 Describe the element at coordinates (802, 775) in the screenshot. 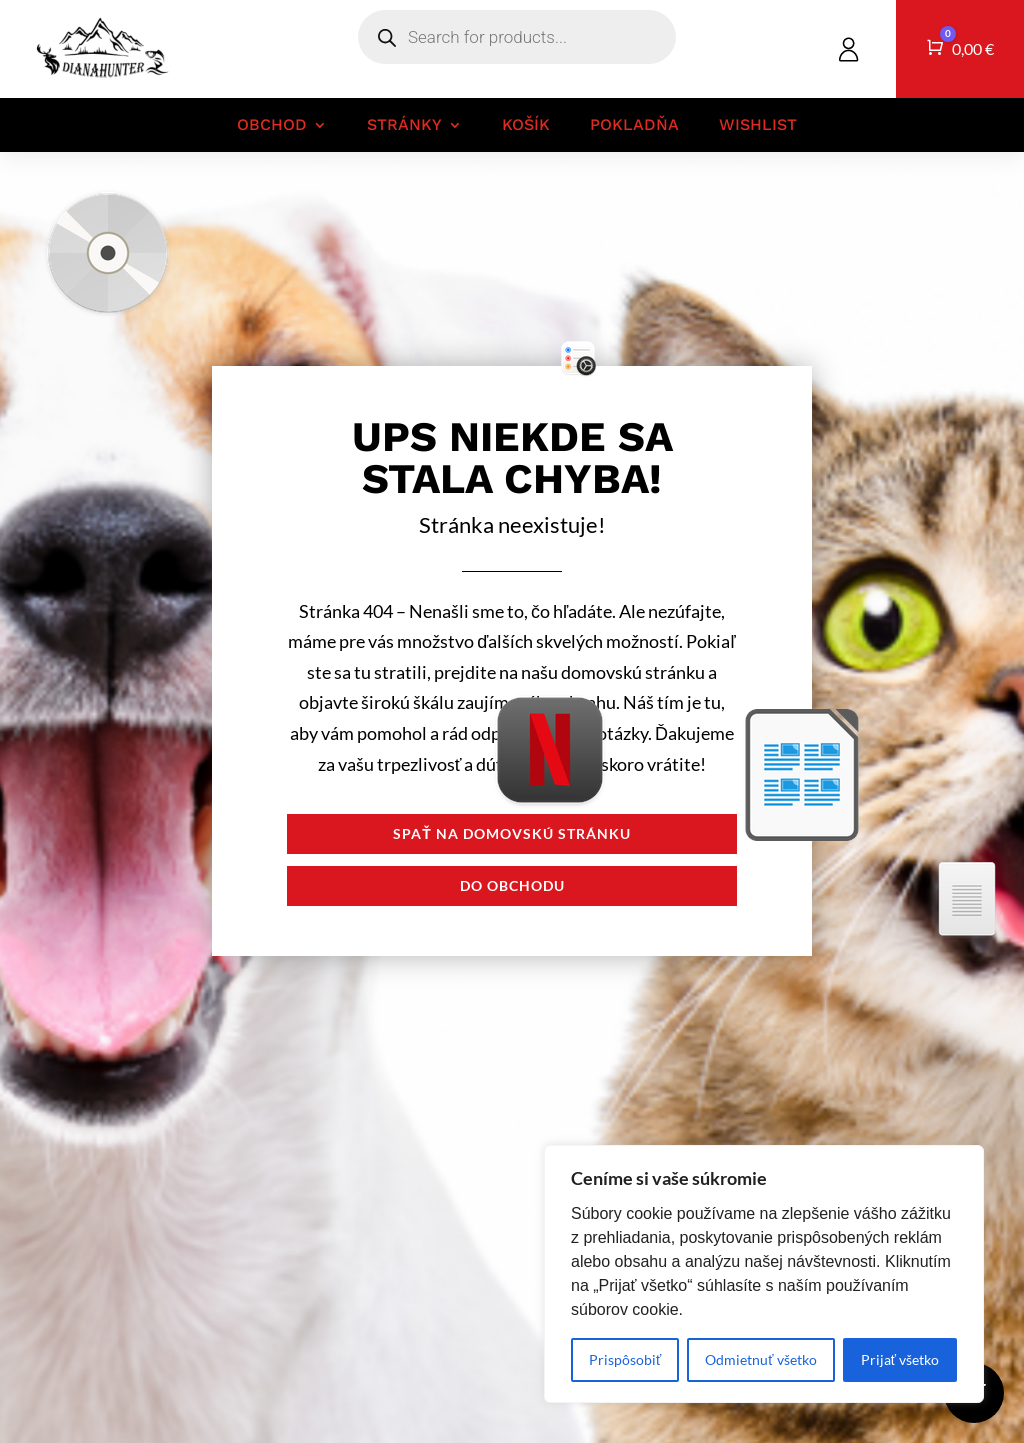

I see `libreoffice master document file type` at that location.